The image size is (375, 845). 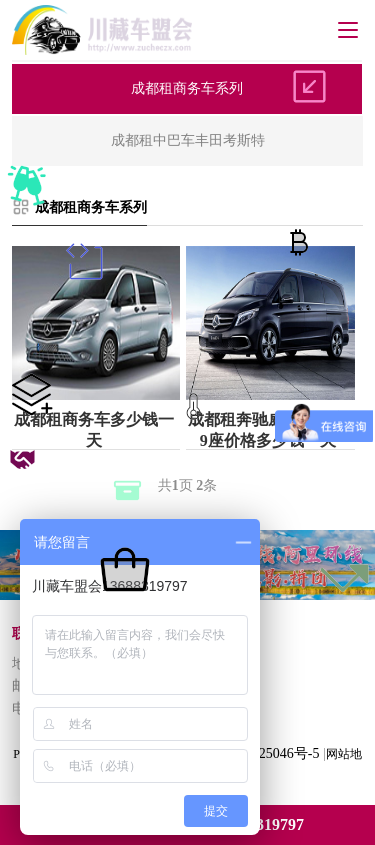 What do you see at coordinates (86, 263) in the screenshot?
I see `insert a code block or snippet` at bounding box center [86, 263].